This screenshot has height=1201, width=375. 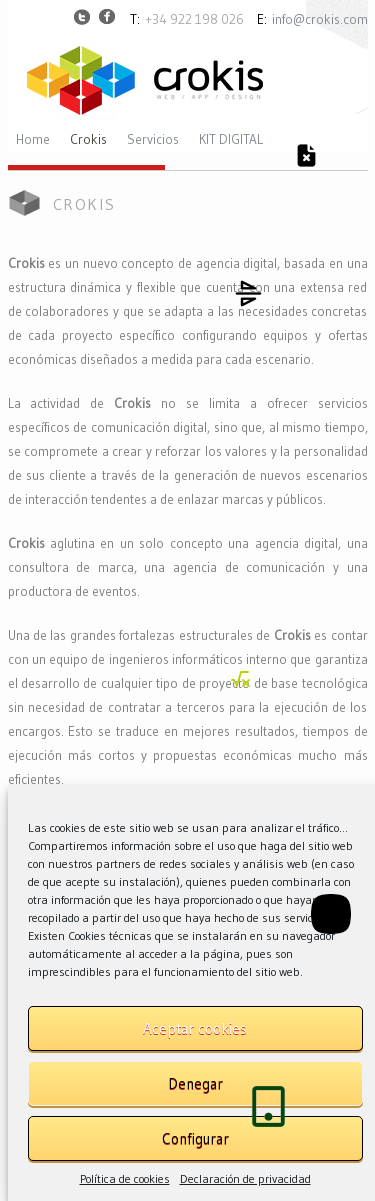 What do you see at coordinates (248, 293) in the screenshot?
I see `flip image horizontally` at bounding box center [248, 293].